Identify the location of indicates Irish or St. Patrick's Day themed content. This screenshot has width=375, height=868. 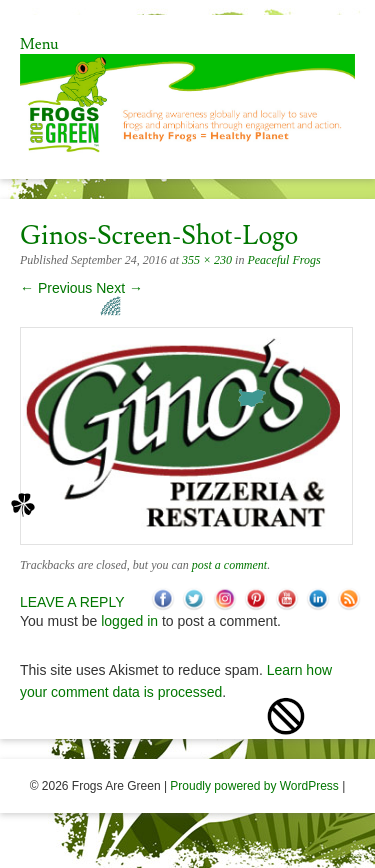
(23, 505).